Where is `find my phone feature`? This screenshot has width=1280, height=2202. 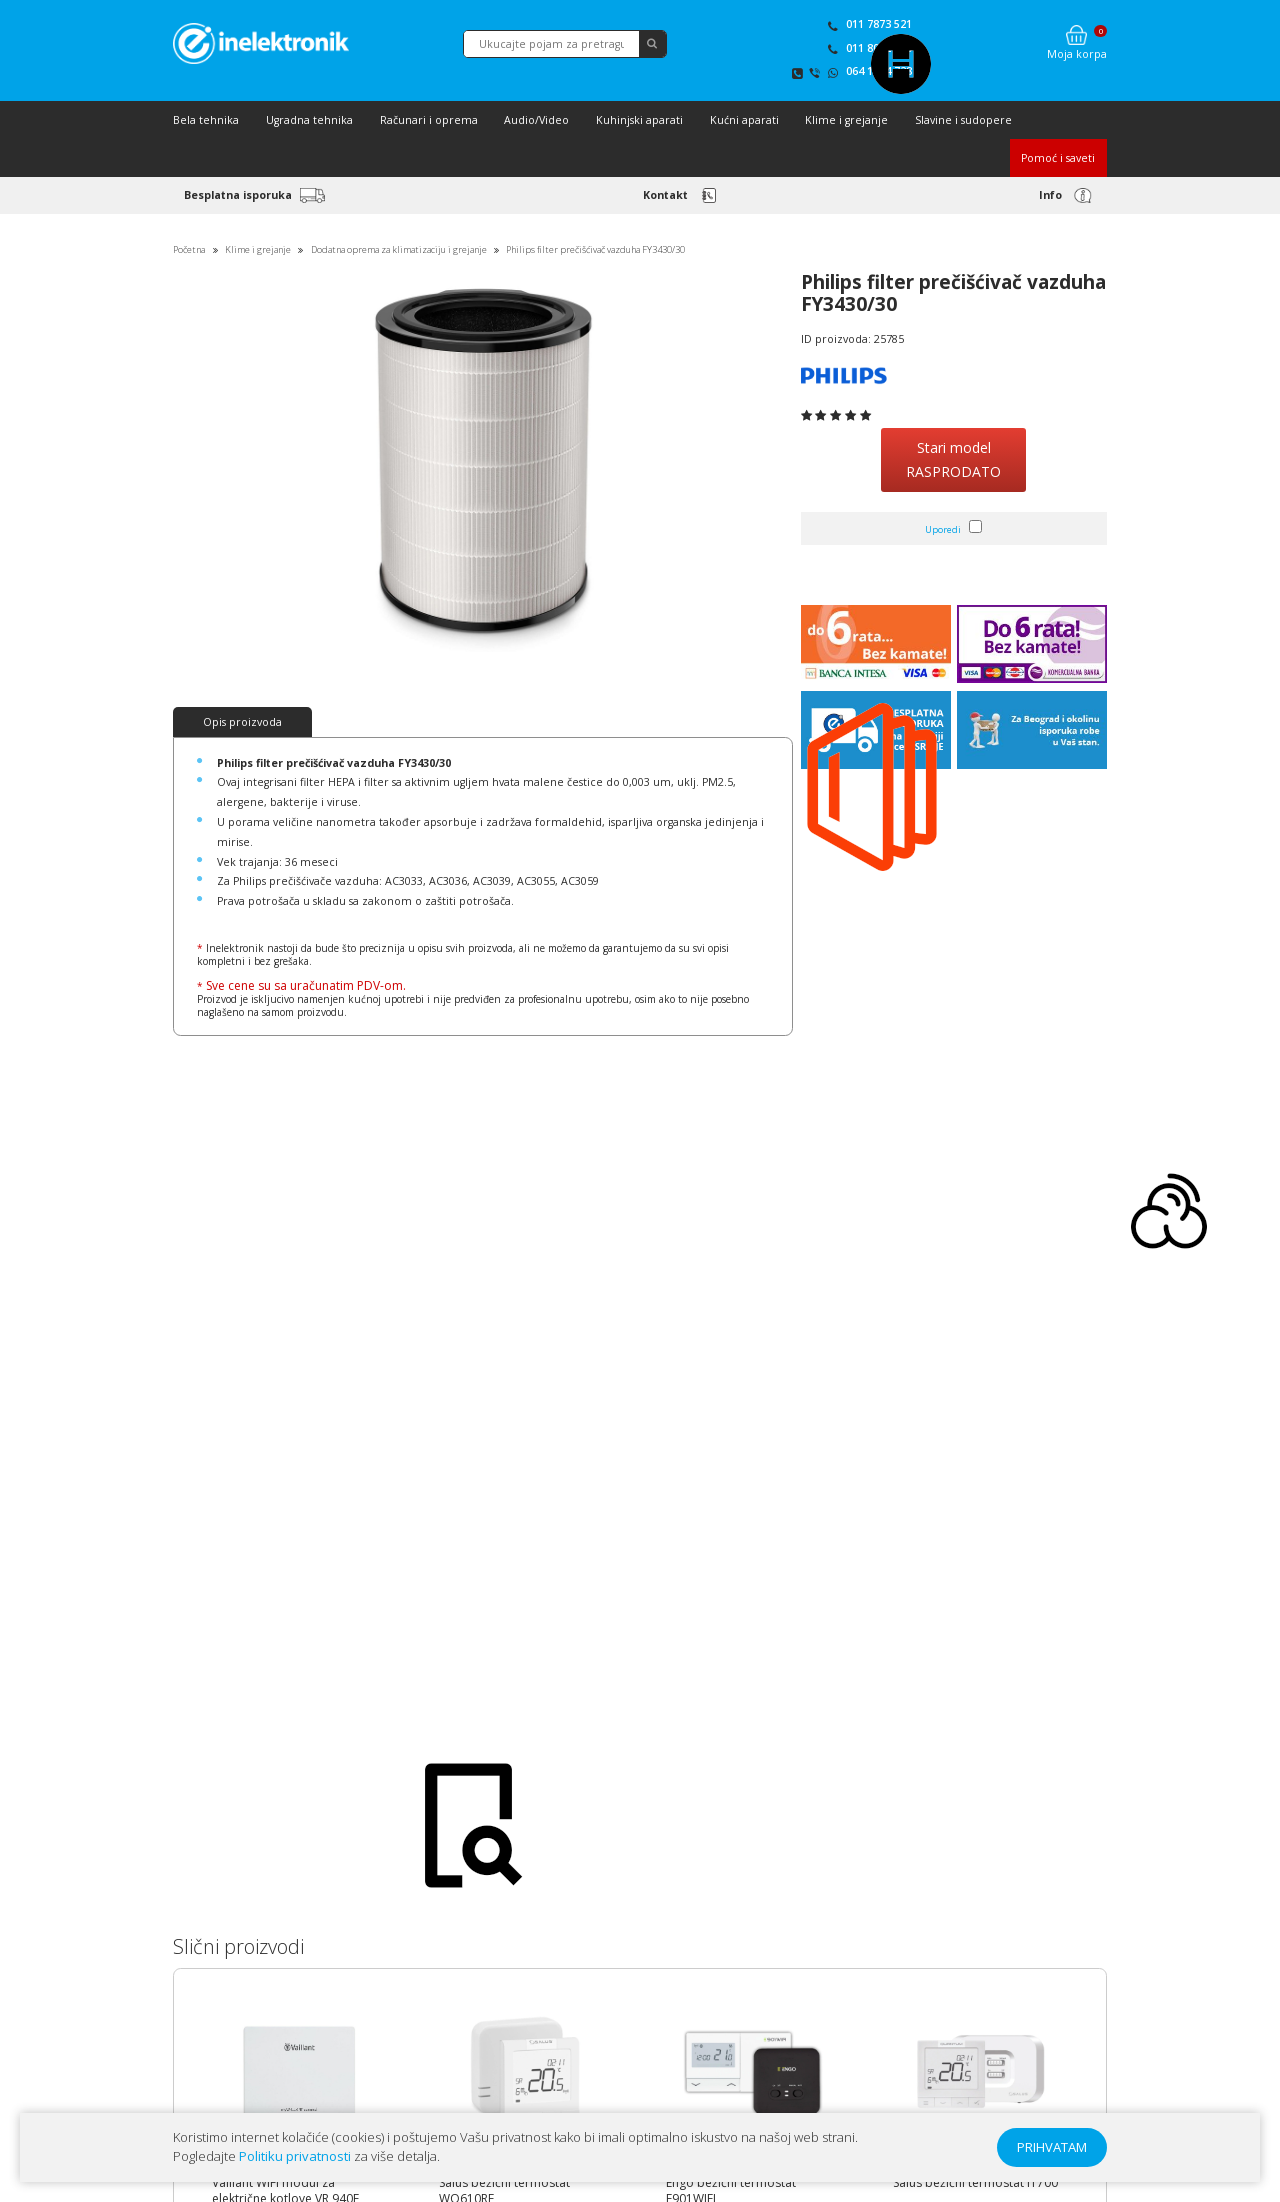 find my phone feature is located at coordinates (468, 1825).